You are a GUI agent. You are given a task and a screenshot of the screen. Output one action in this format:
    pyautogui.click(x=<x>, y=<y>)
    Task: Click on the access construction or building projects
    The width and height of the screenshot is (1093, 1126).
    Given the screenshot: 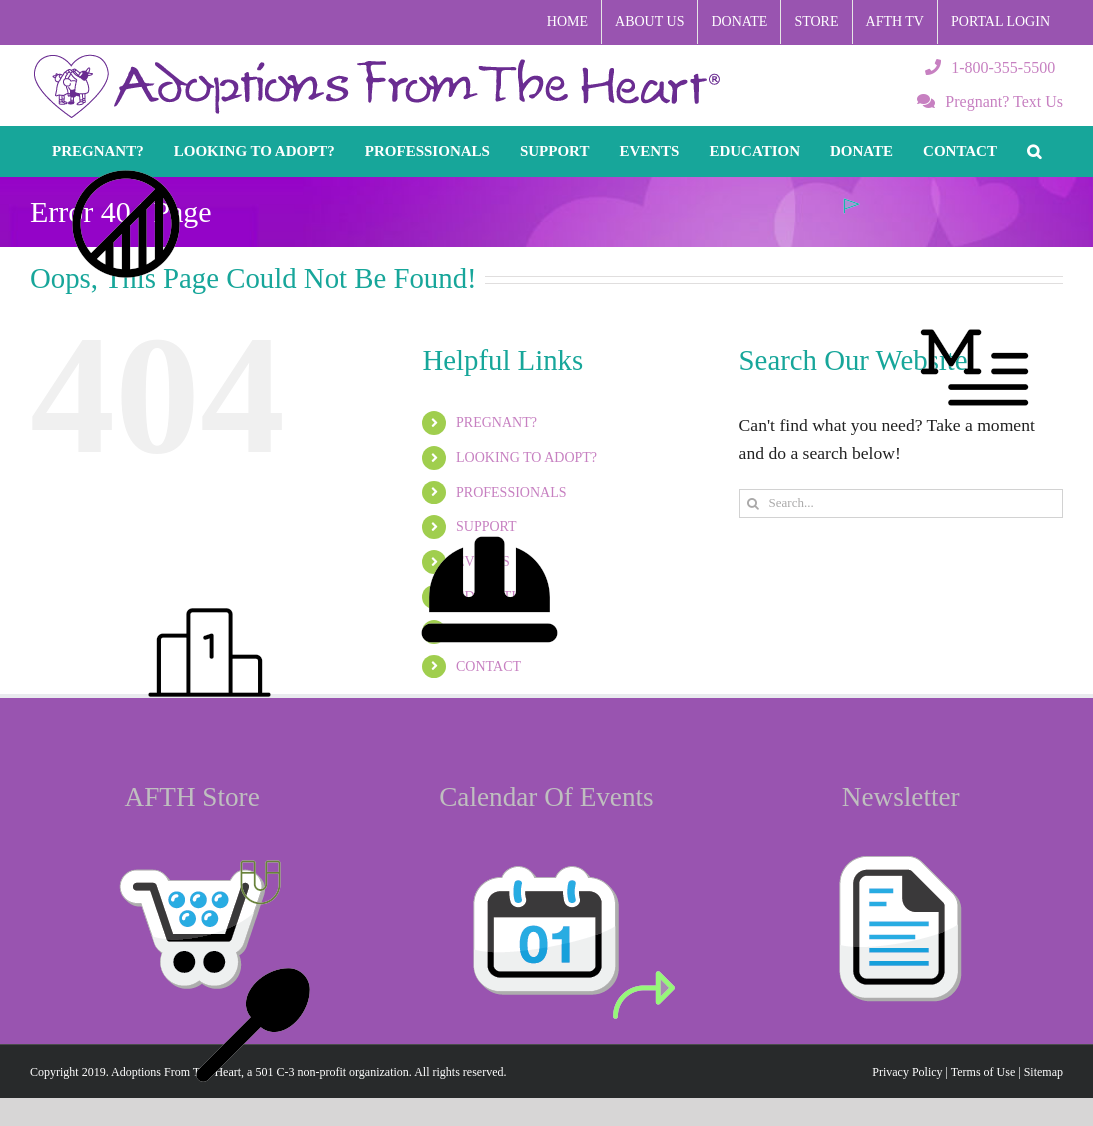 What is the action you would take?
    pyautogui.click(x=489, y=589)
    